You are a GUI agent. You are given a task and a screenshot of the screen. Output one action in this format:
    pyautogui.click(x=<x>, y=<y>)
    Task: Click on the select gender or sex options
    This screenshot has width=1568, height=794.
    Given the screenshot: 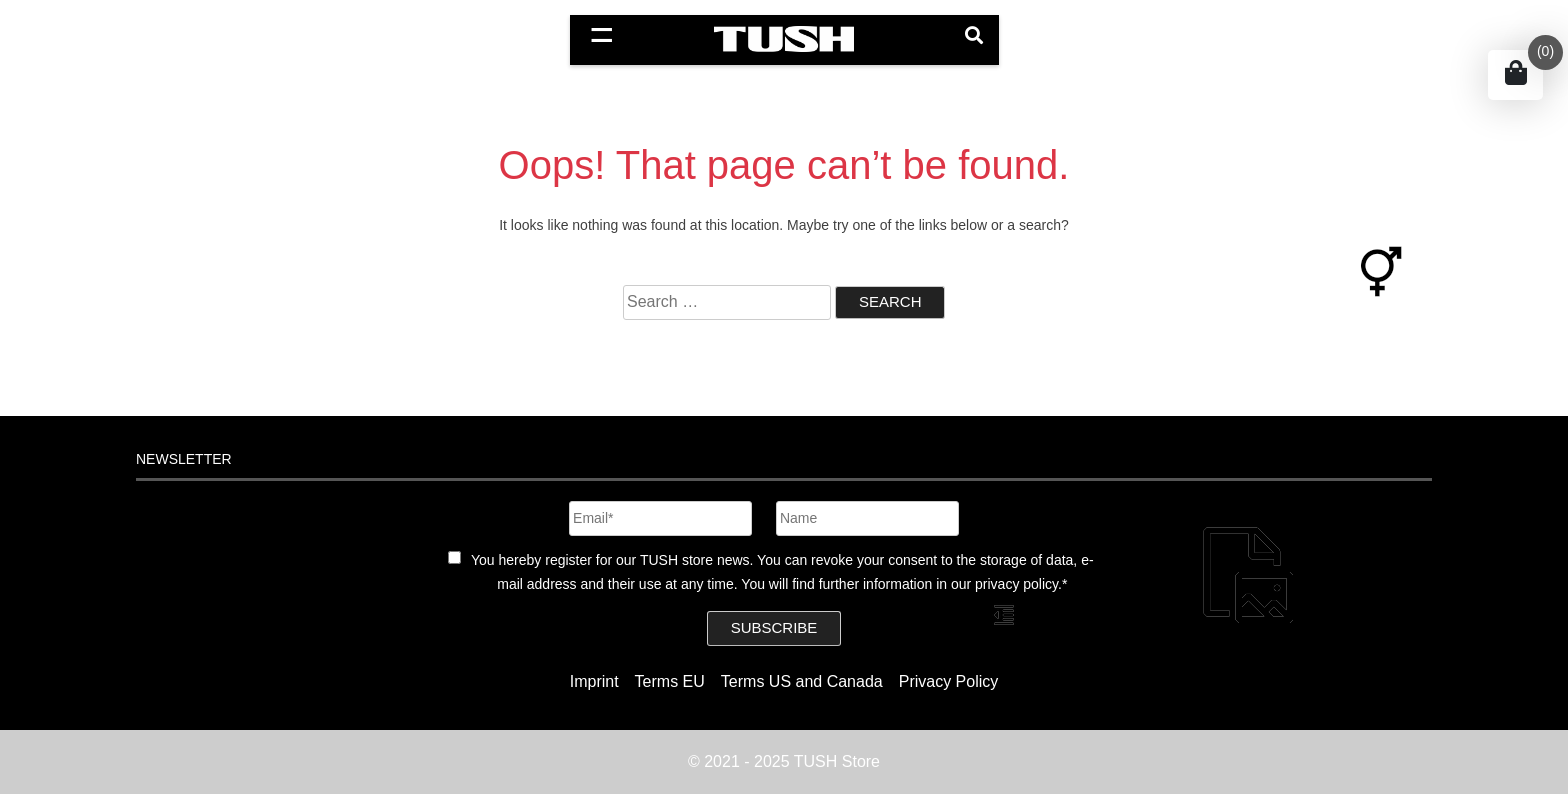 What is the action you would take?
    pyautogui.click(x=1381, y=271)
    